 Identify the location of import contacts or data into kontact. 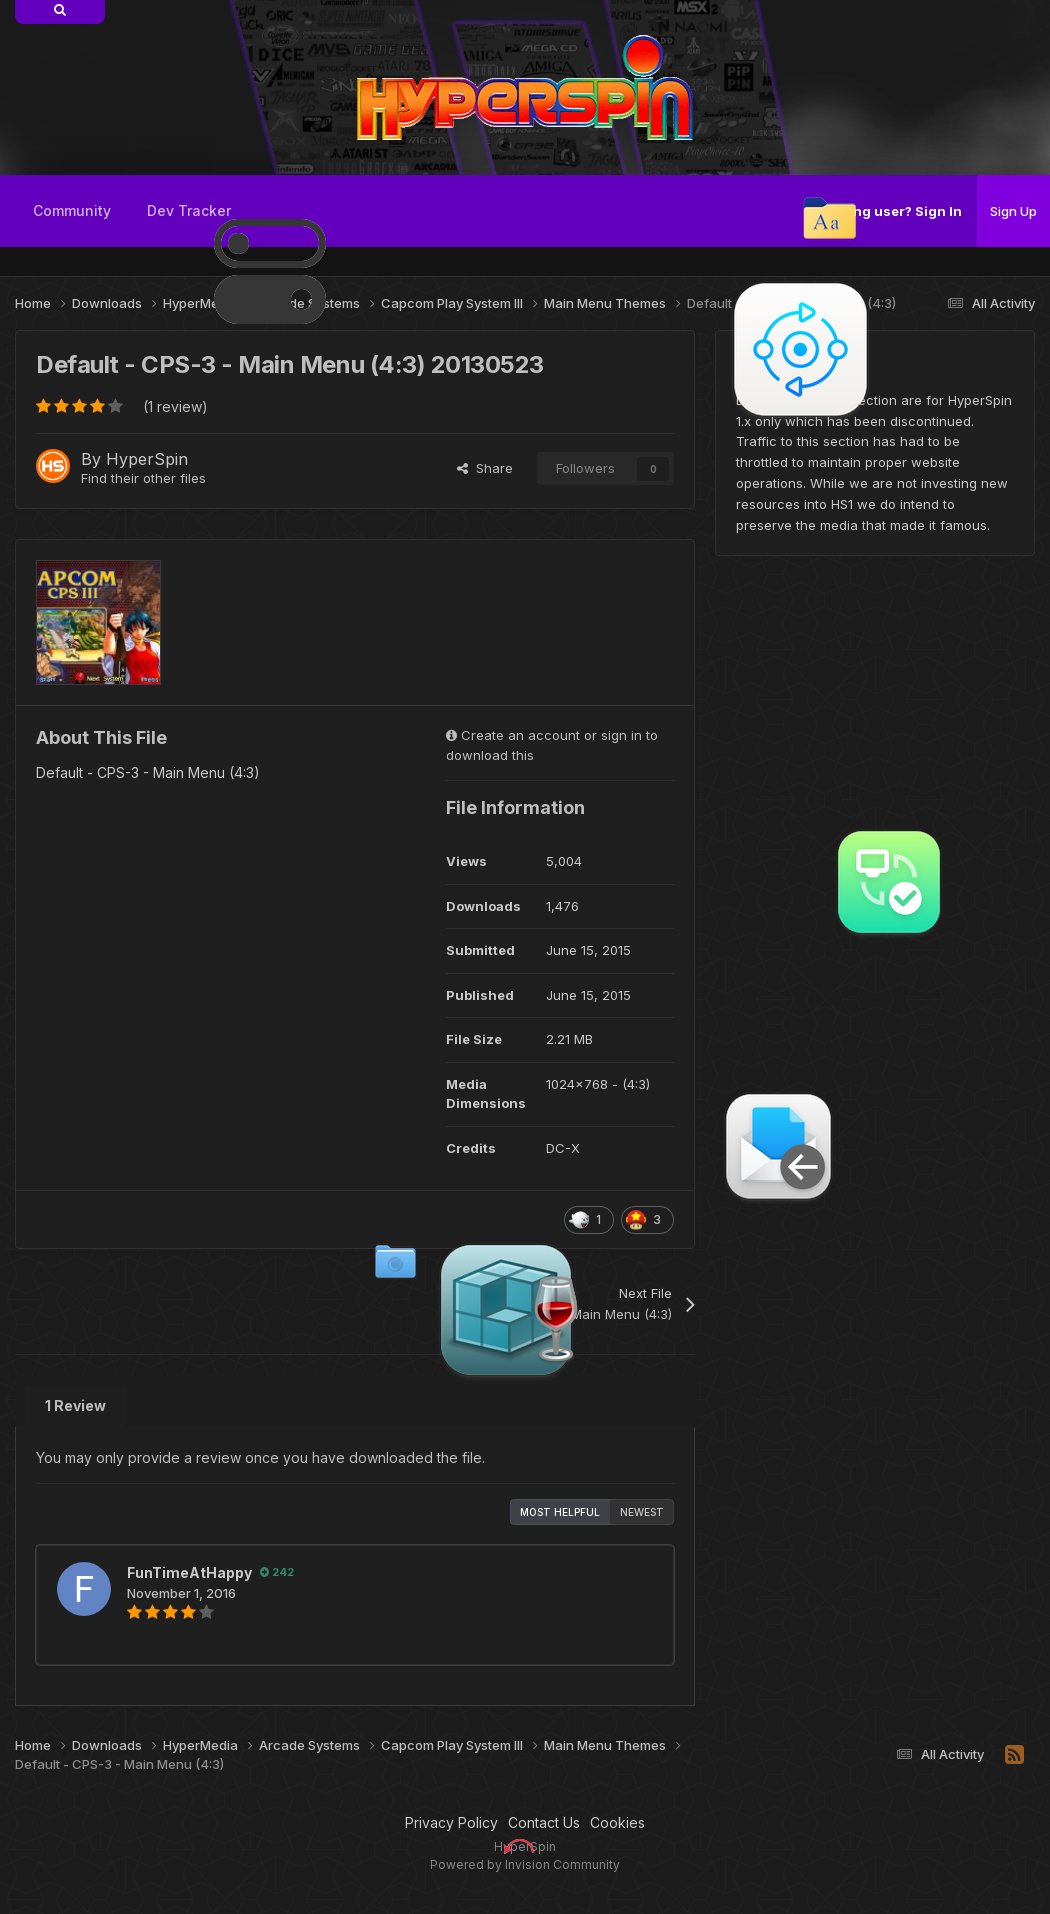
(778, 1146).